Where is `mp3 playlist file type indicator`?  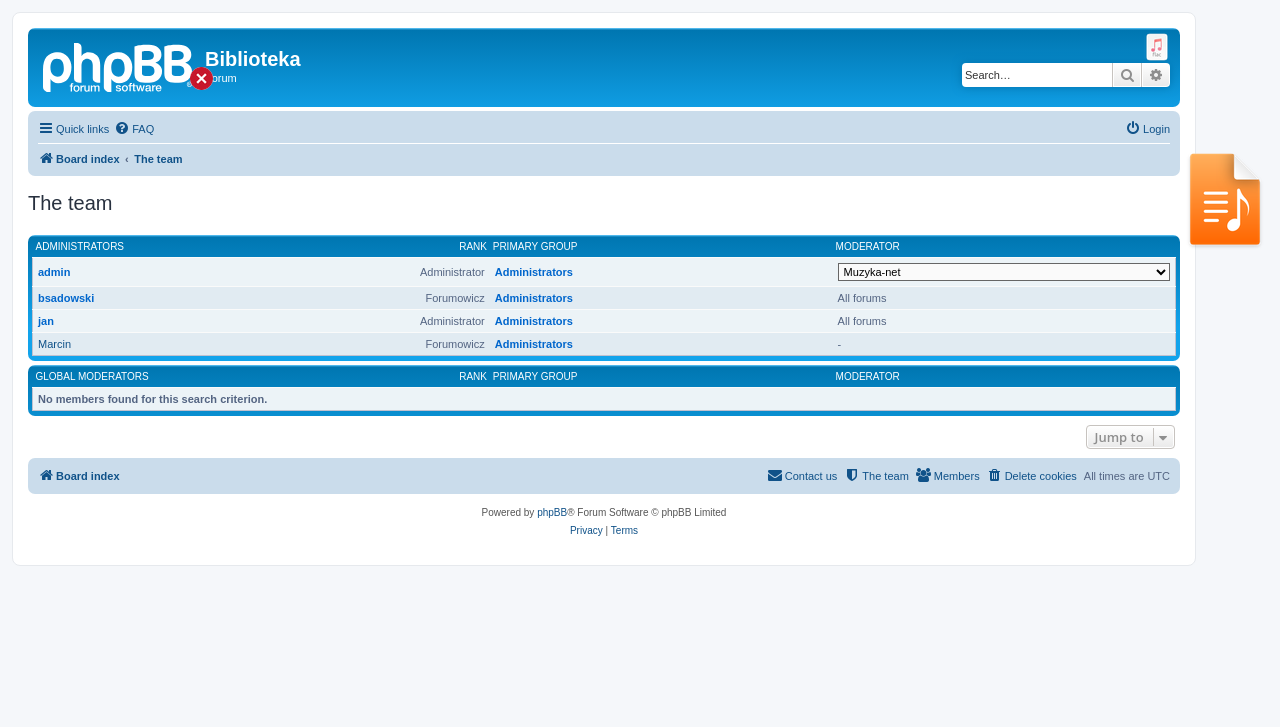
mp3 playlist file type indicator is located at coordinates (1225, 201).